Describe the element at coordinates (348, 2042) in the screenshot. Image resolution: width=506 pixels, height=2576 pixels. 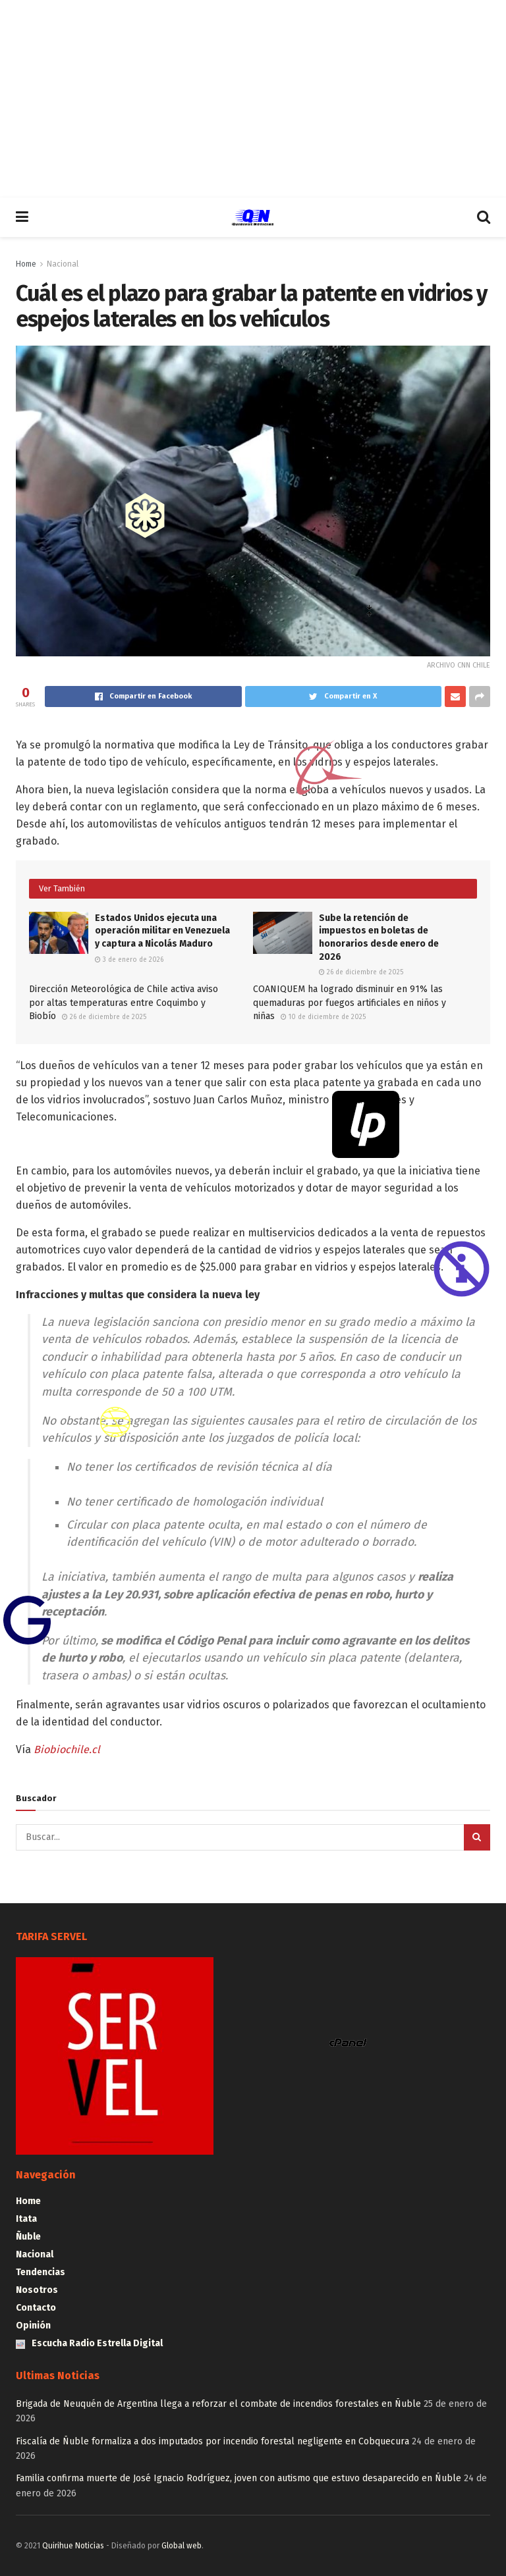
I see `access cPanel web hosting control panel` at that location.